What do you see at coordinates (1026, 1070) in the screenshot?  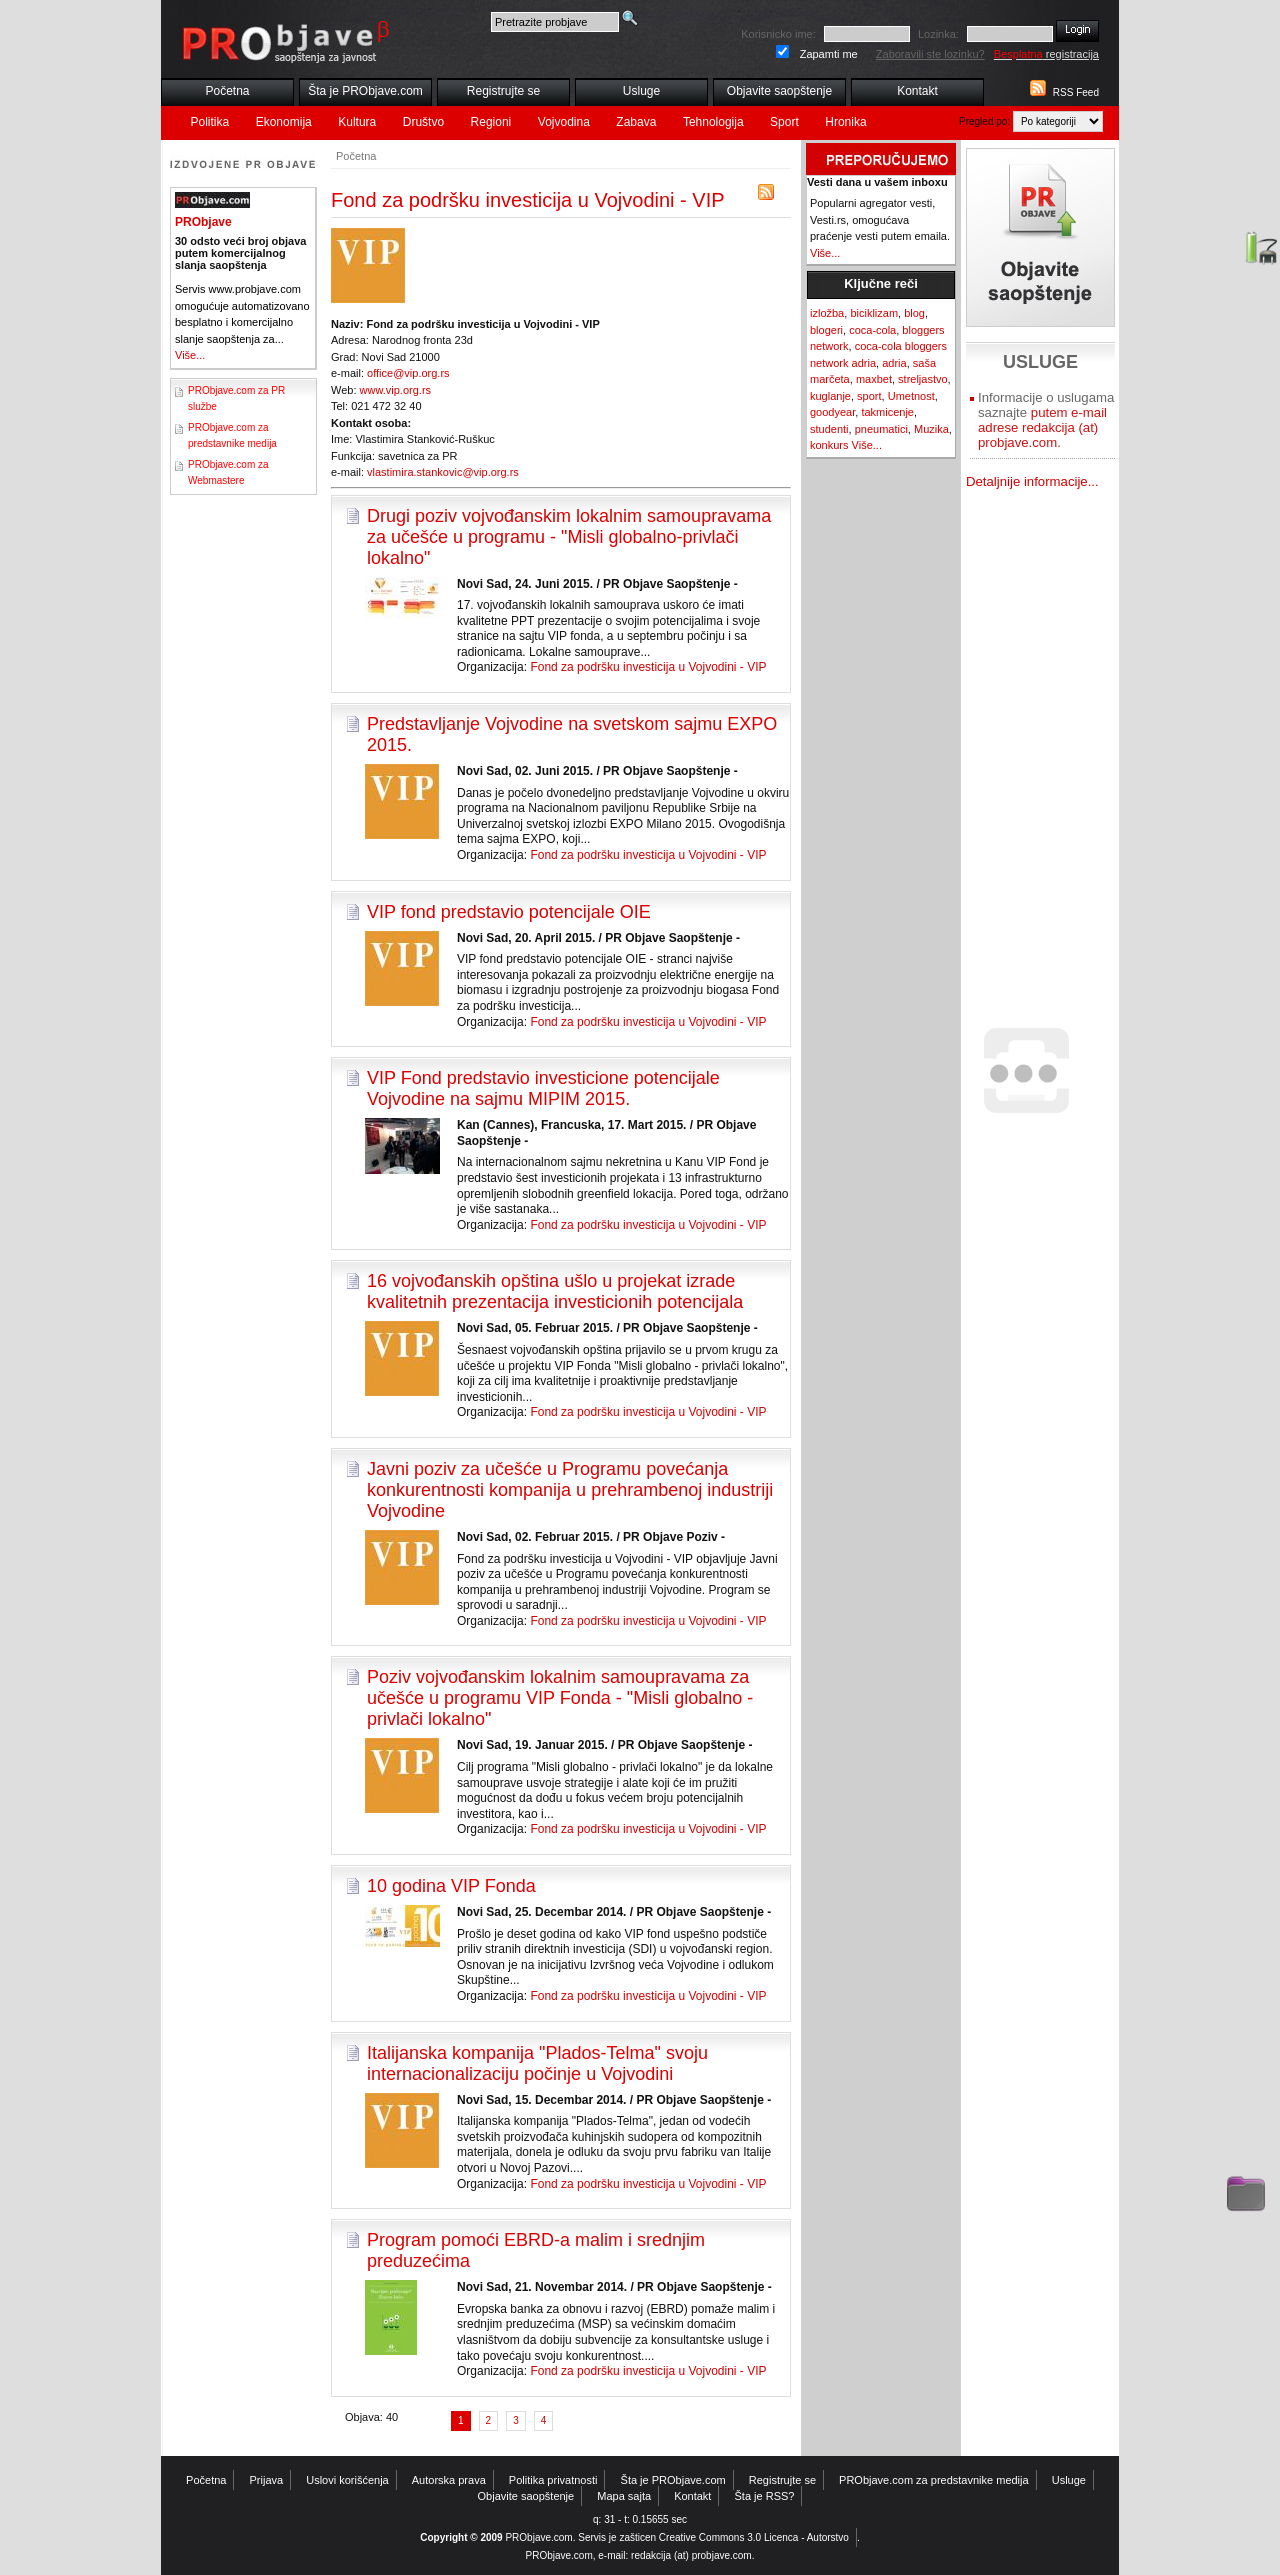 I see `indicates wired network connection in progress` at bounding box center [1026, 1070].